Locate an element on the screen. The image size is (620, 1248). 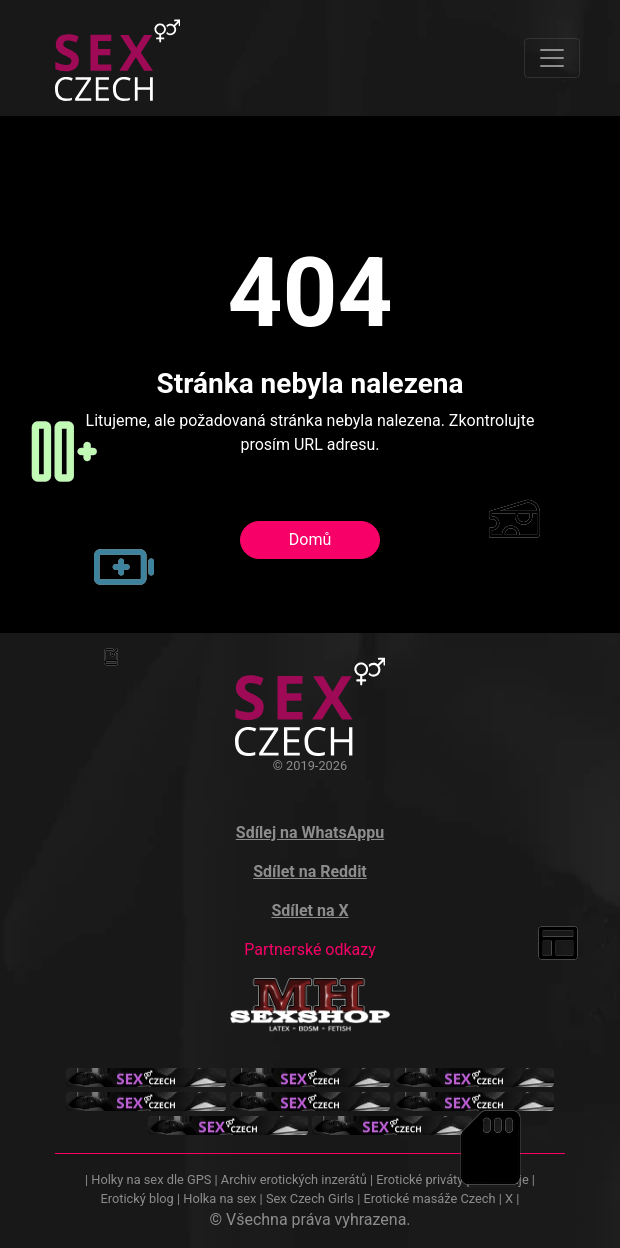
add a new column to the right is located at coordinates (59, 451).